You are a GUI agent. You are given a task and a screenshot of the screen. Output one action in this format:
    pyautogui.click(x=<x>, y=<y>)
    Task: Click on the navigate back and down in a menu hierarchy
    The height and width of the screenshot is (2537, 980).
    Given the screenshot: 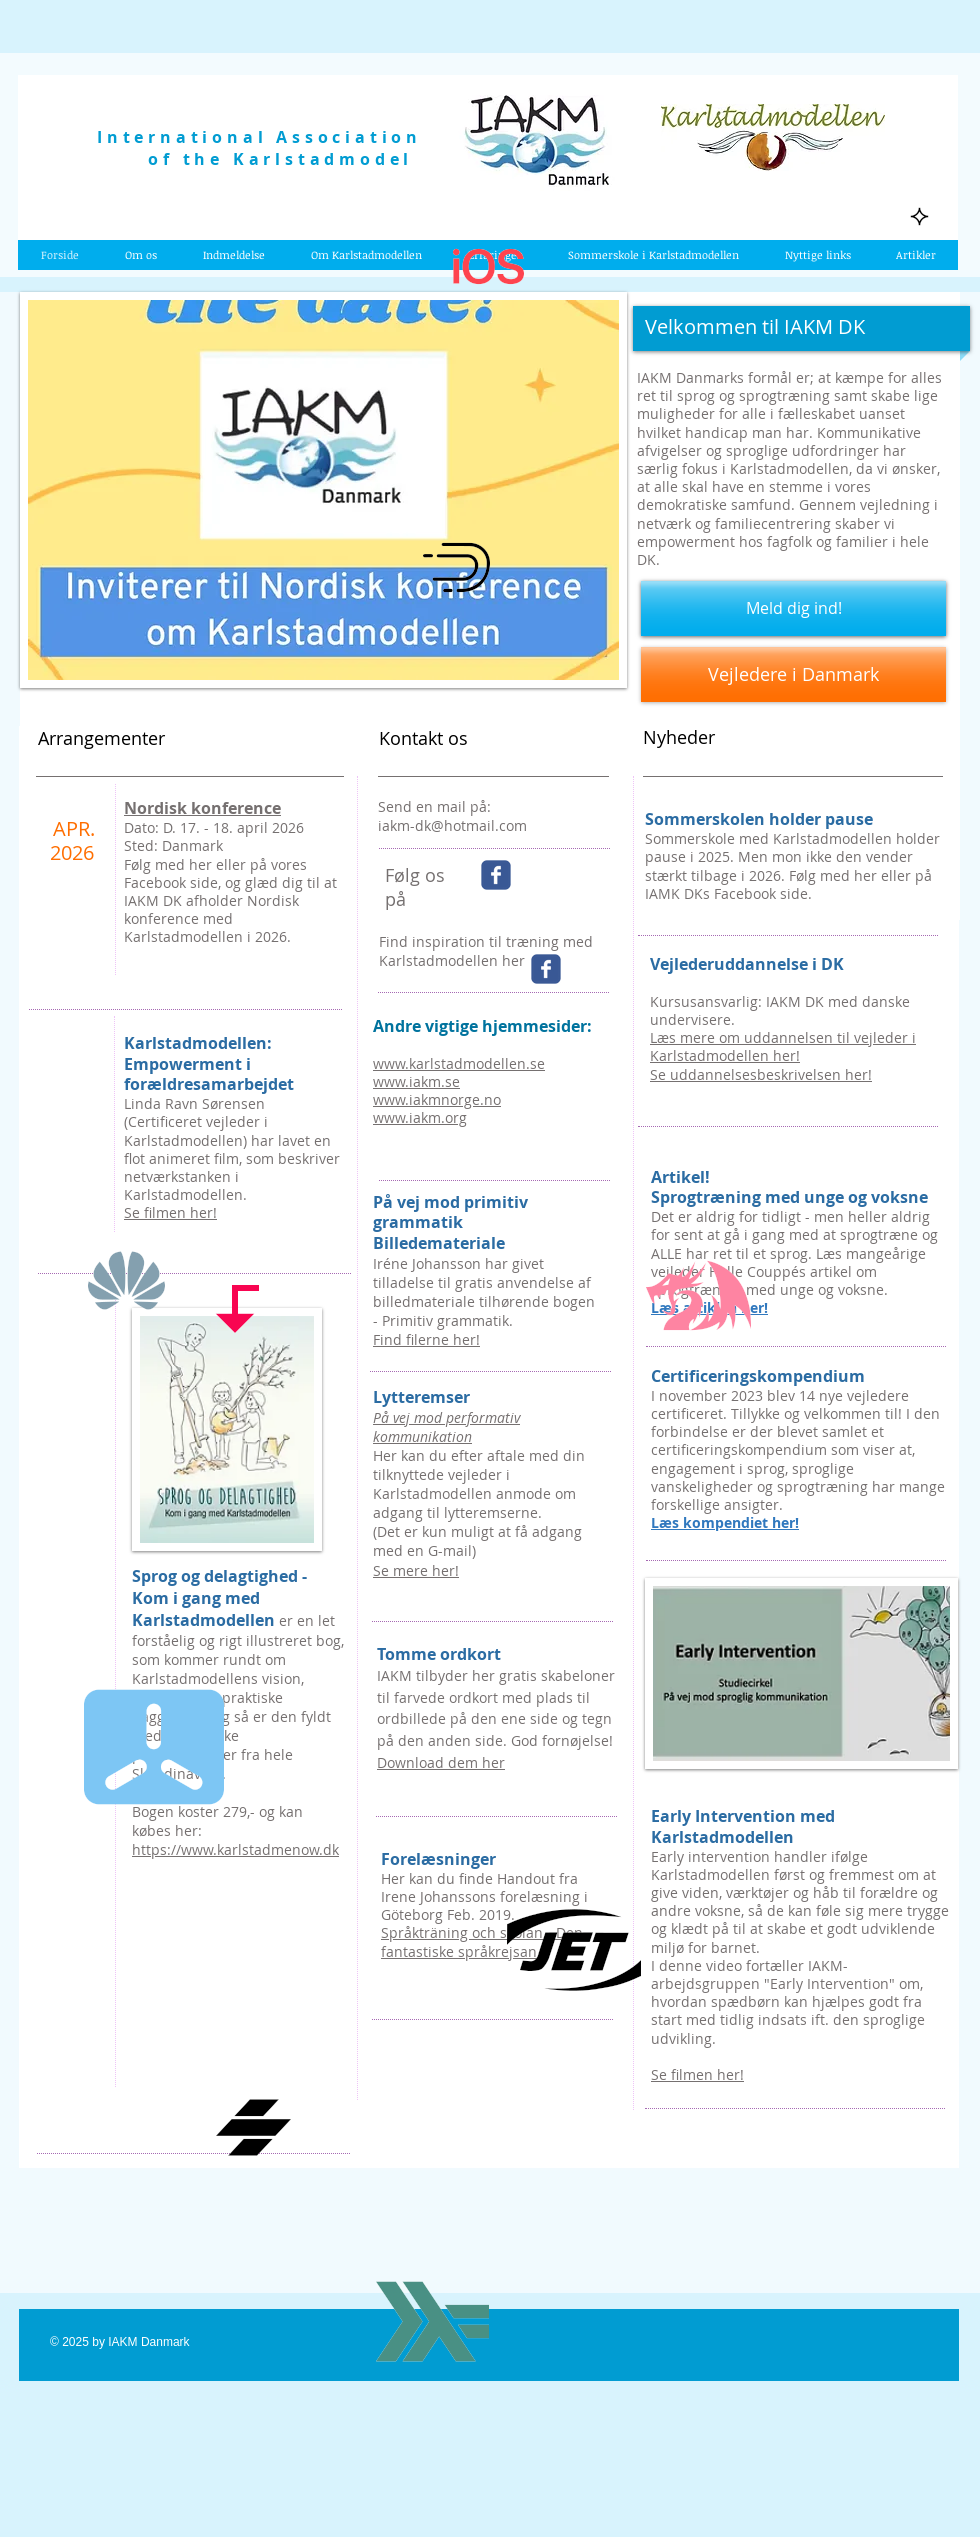 What is the action you would take?
    pyautogui.click(x=238, y=1306)
    